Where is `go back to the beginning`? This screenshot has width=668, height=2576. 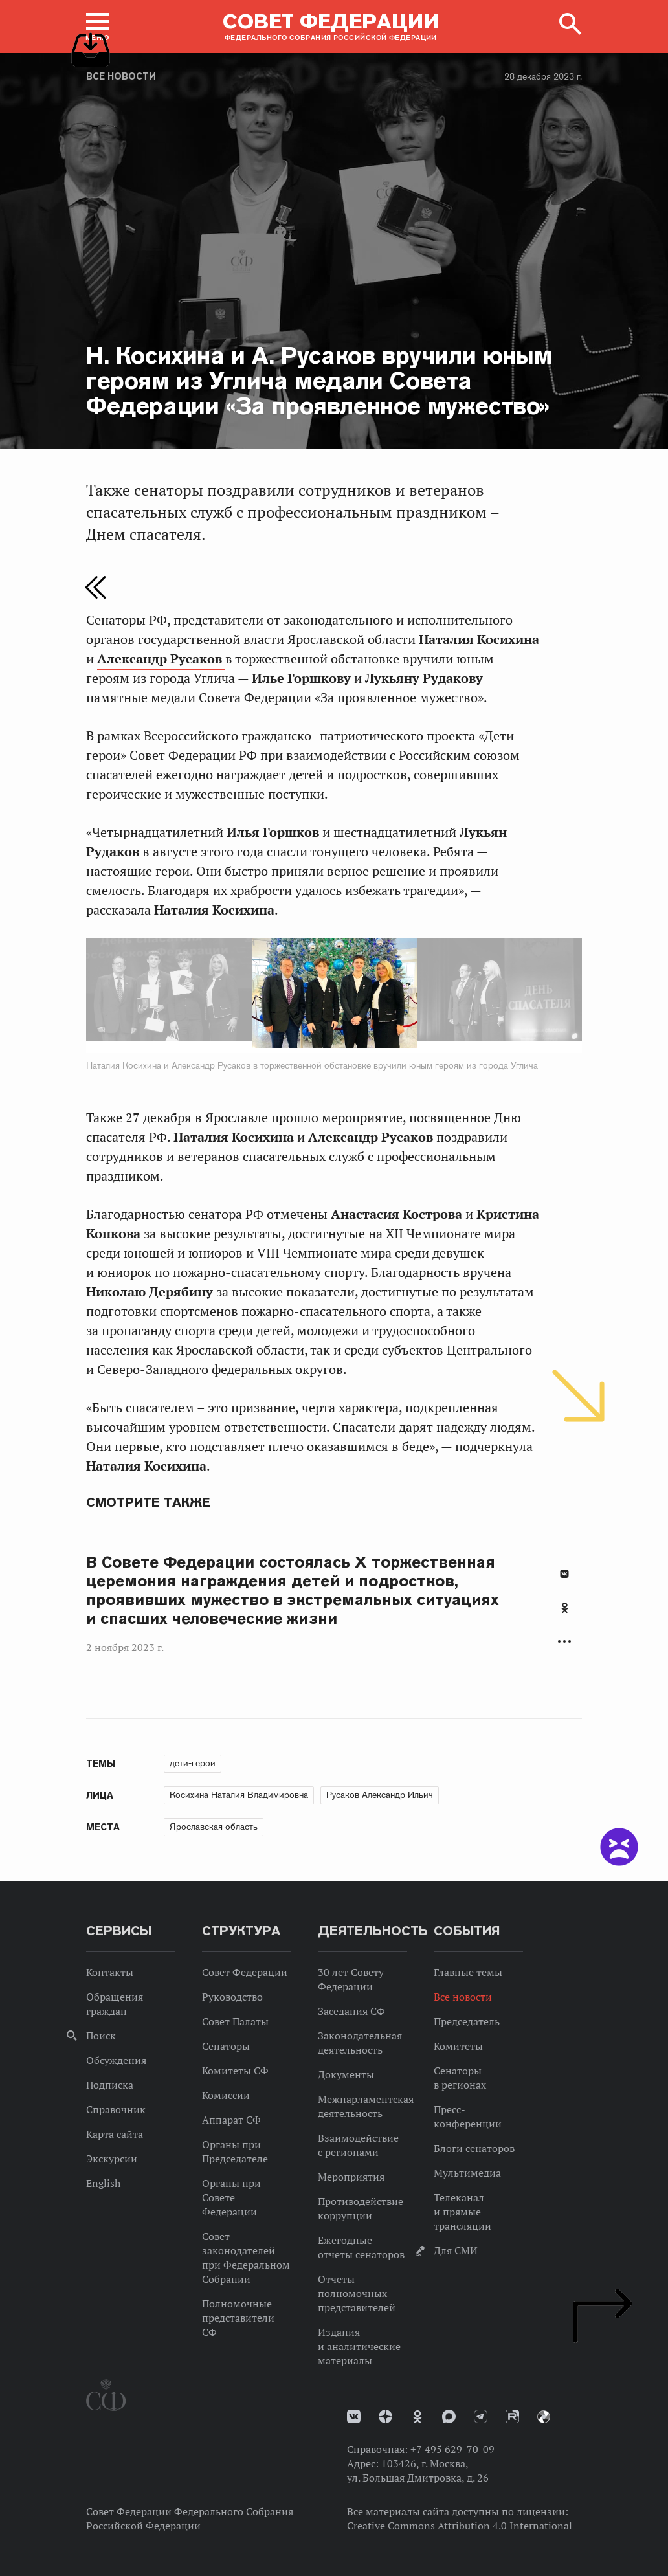
go back to the beginning is located at coordinates (95, 587).